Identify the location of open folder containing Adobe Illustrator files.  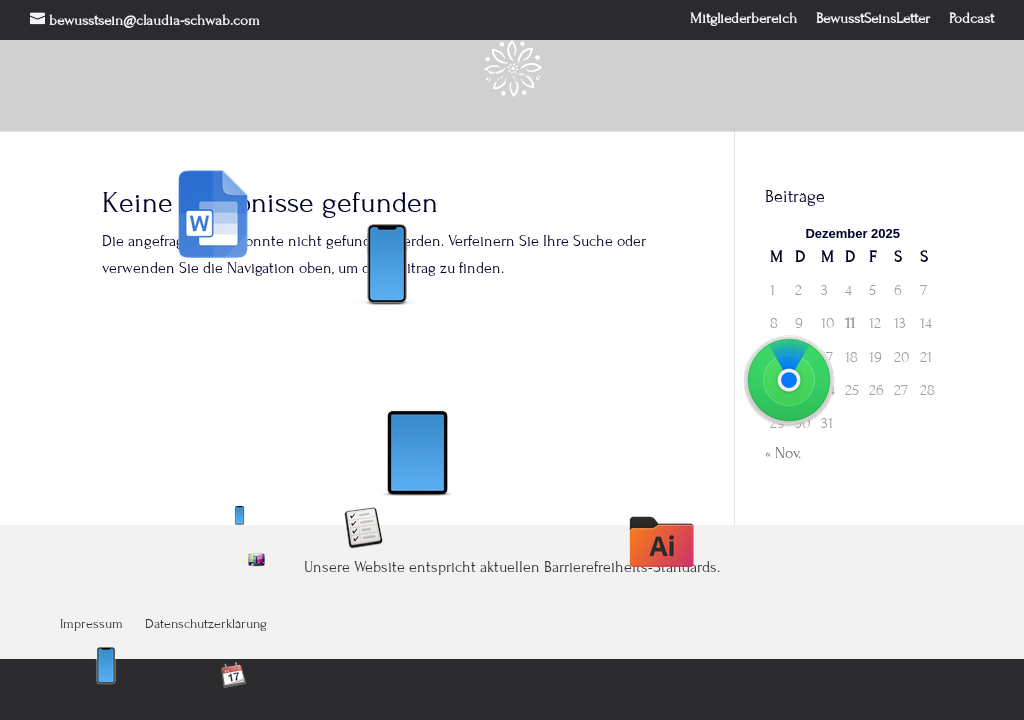
(661, 543).